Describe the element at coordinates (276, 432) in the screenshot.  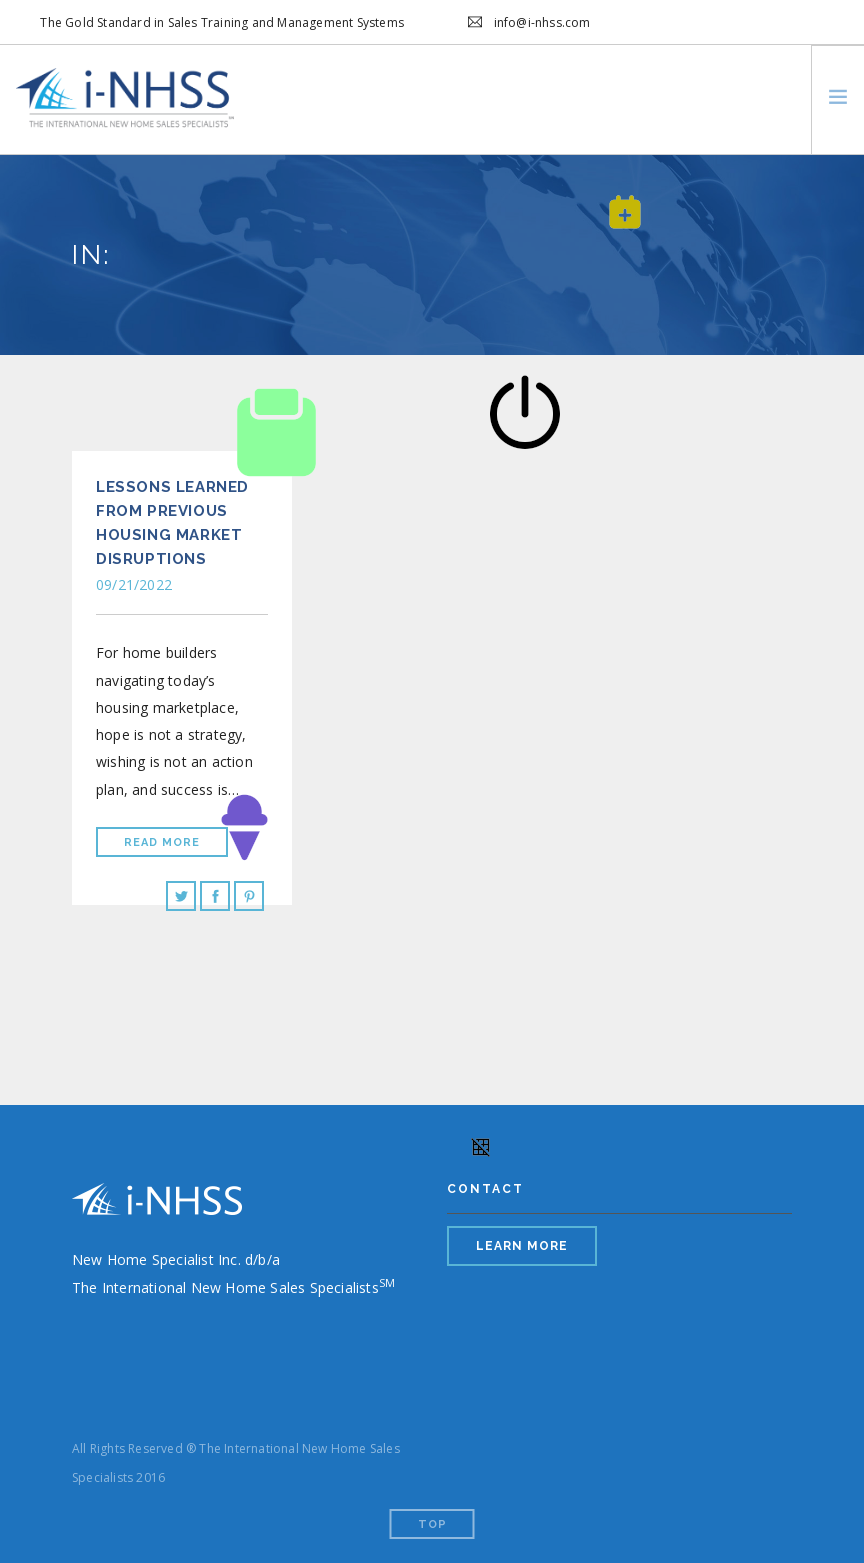
I see `copy to clipboard` at that location.